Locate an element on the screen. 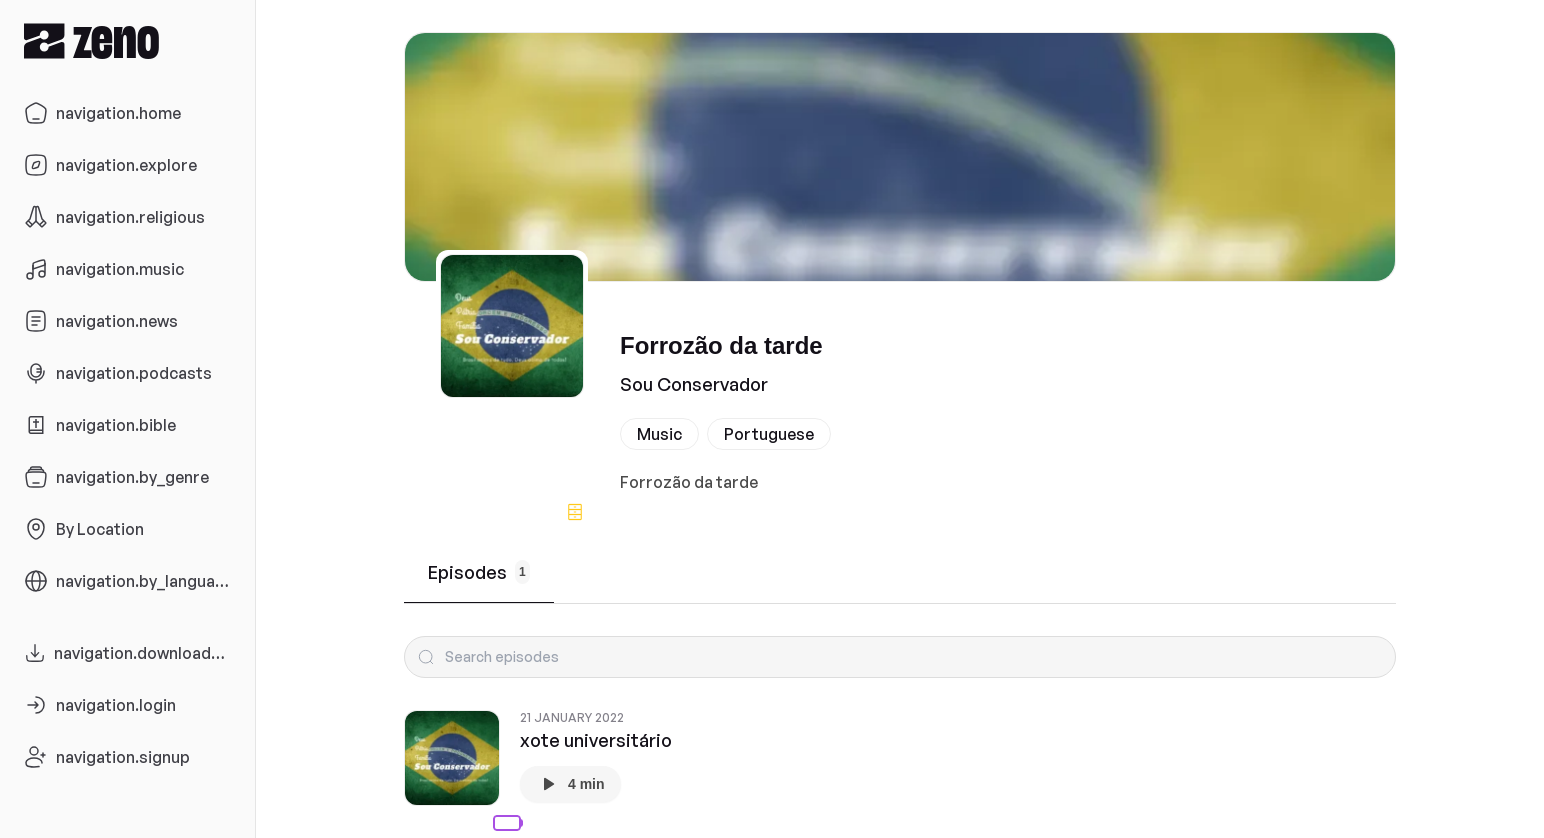 The width and height of the screenshot is (1544, 838). browse furniture or home decor items is located at coordinates (575, 512).